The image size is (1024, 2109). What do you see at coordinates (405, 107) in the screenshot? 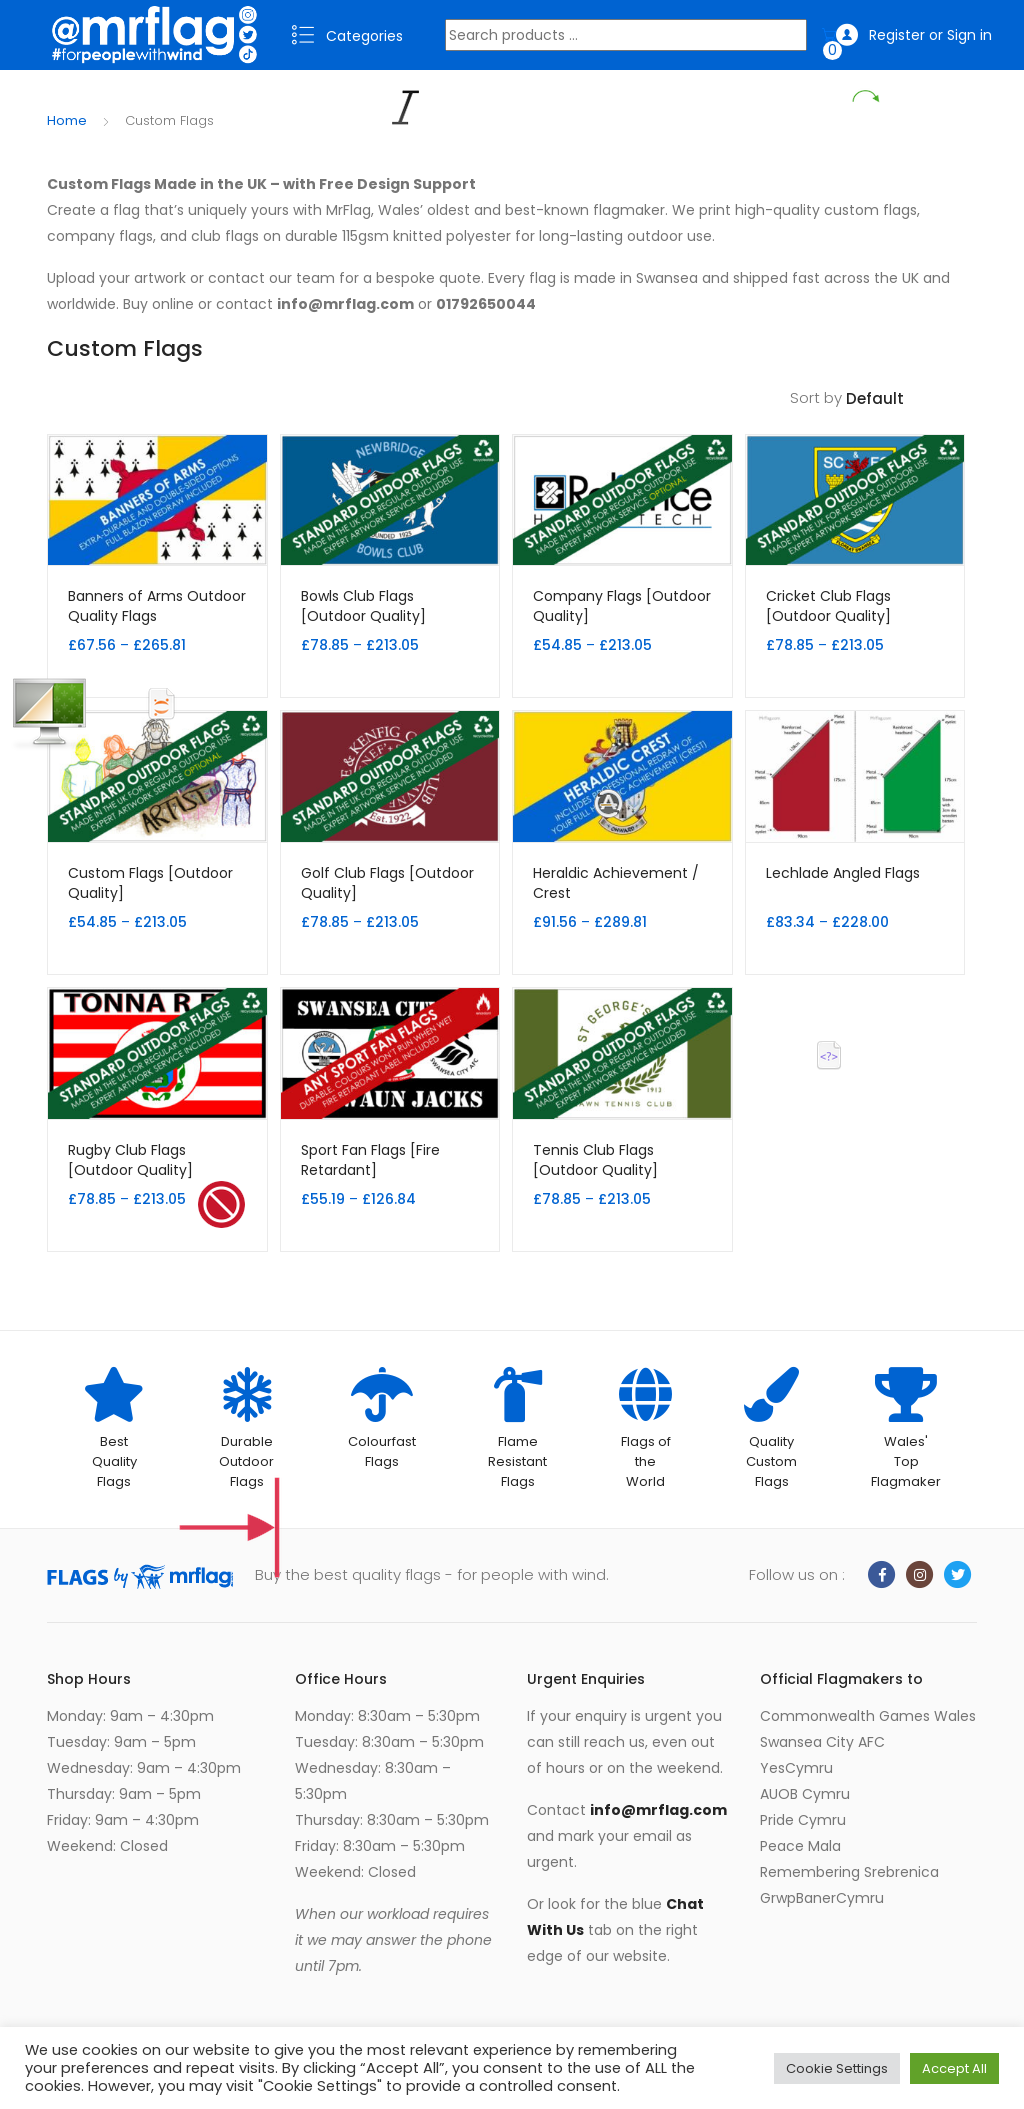
I see `apply italic formatting to selected text` at bounding box center [405, 107].